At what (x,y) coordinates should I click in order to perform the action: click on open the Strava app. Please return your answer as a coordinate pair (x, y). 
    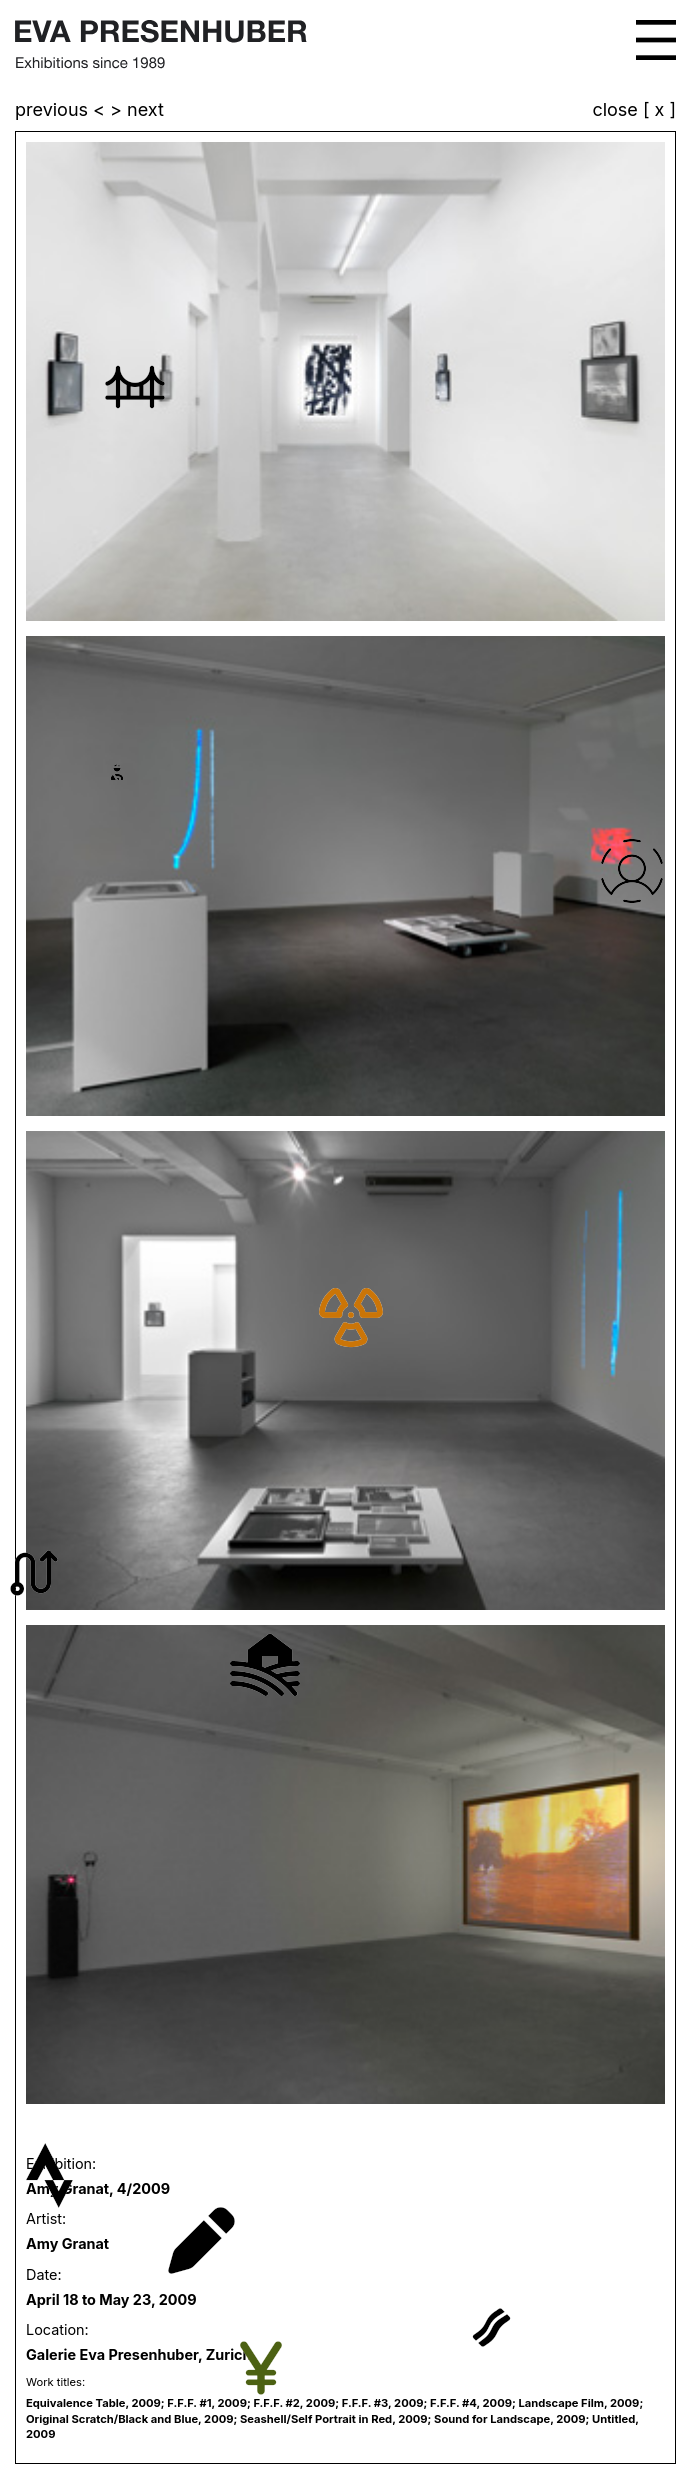
    Looking at the image, I should click on (49, 2175).